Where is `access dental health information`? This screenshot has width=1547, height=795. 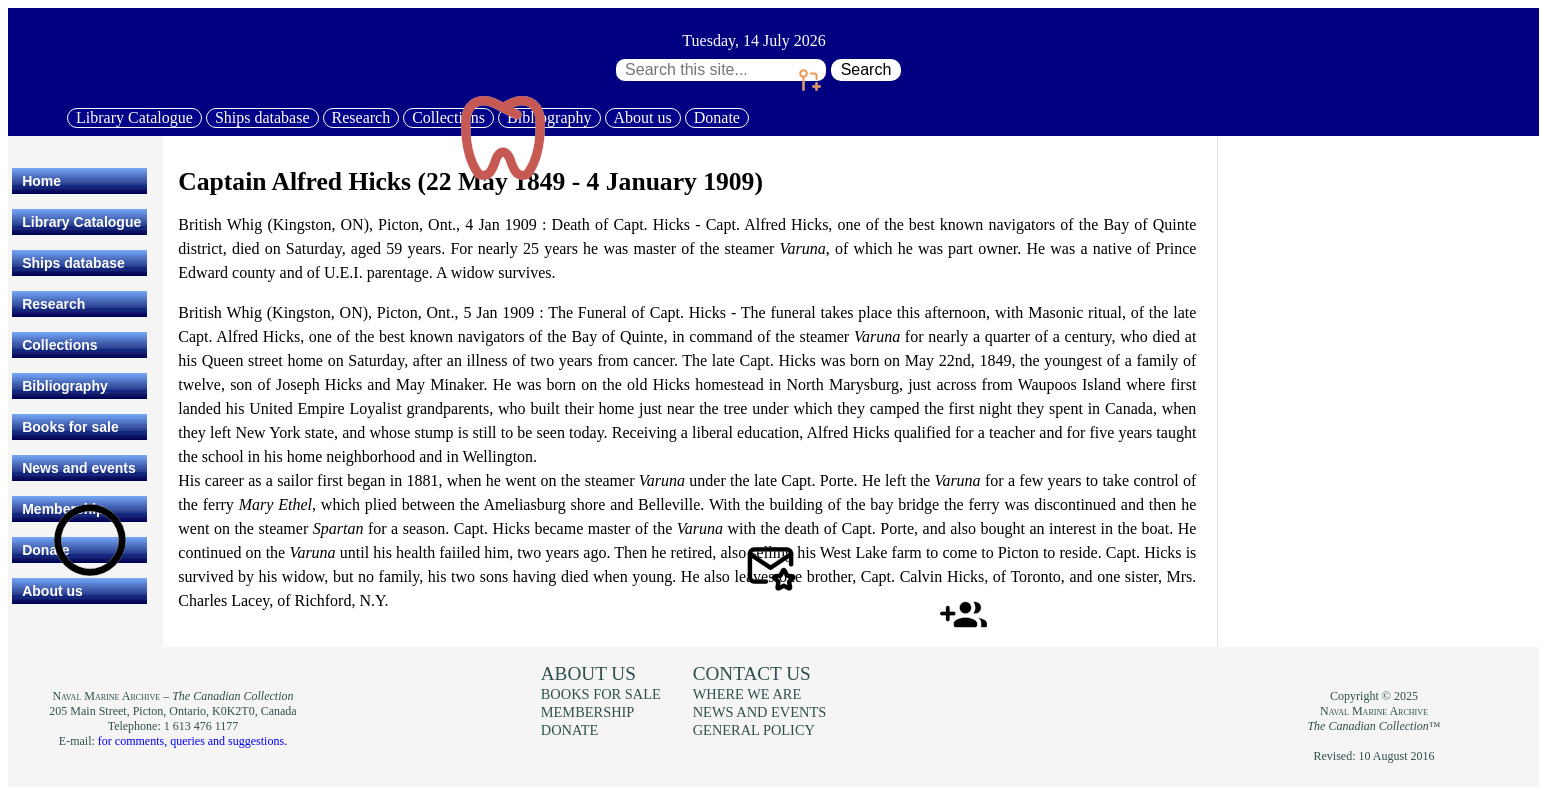
access dental health information is located at coordinates (503, 138).